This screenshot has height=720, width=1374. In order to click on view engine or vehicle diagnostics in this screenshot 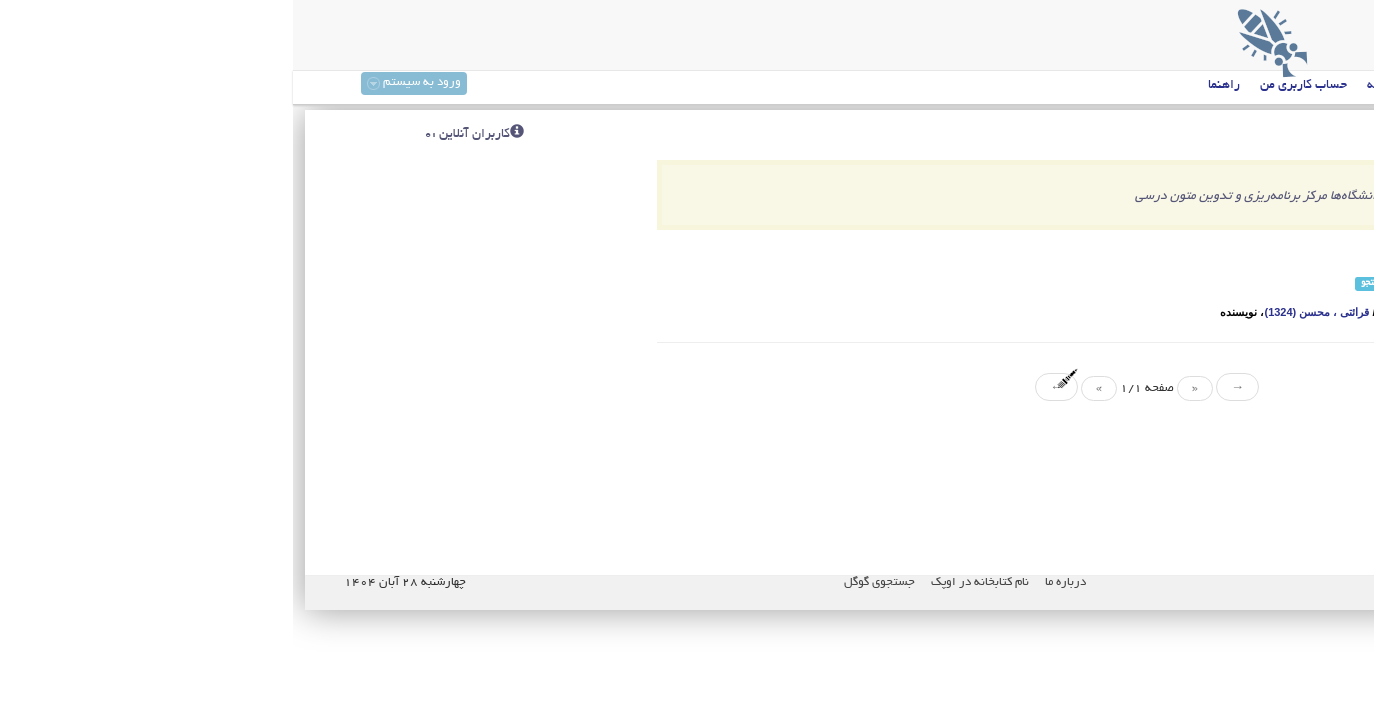, I will do `click(1067, 378)`.